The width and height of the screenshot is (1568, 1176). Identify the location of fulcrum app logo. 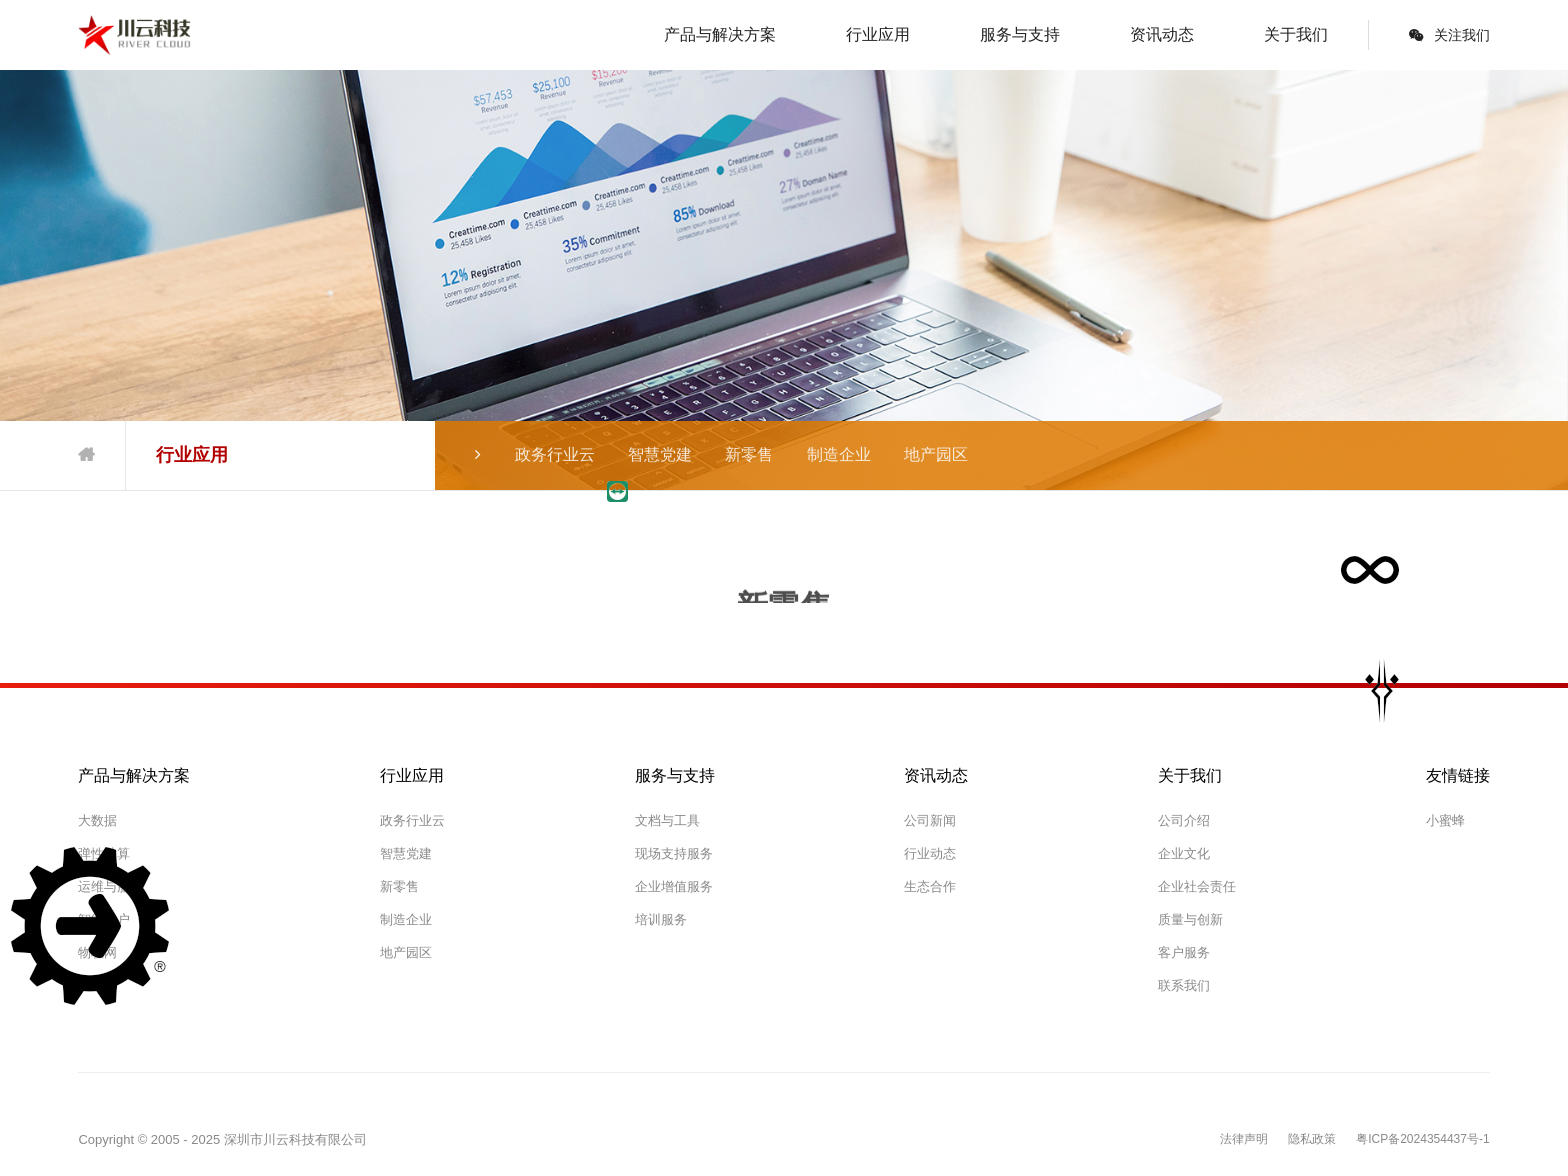
(1382, 691).